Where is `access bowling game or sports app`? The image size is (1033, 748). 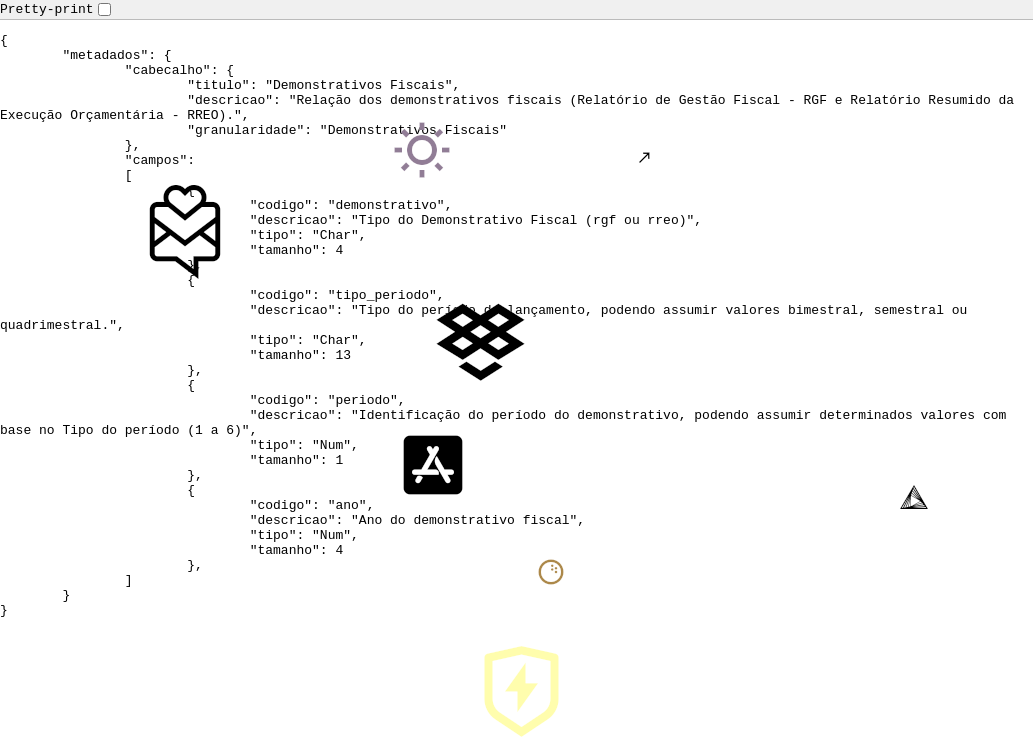 access bowling game or sports app is located at coordinates (551, 572).